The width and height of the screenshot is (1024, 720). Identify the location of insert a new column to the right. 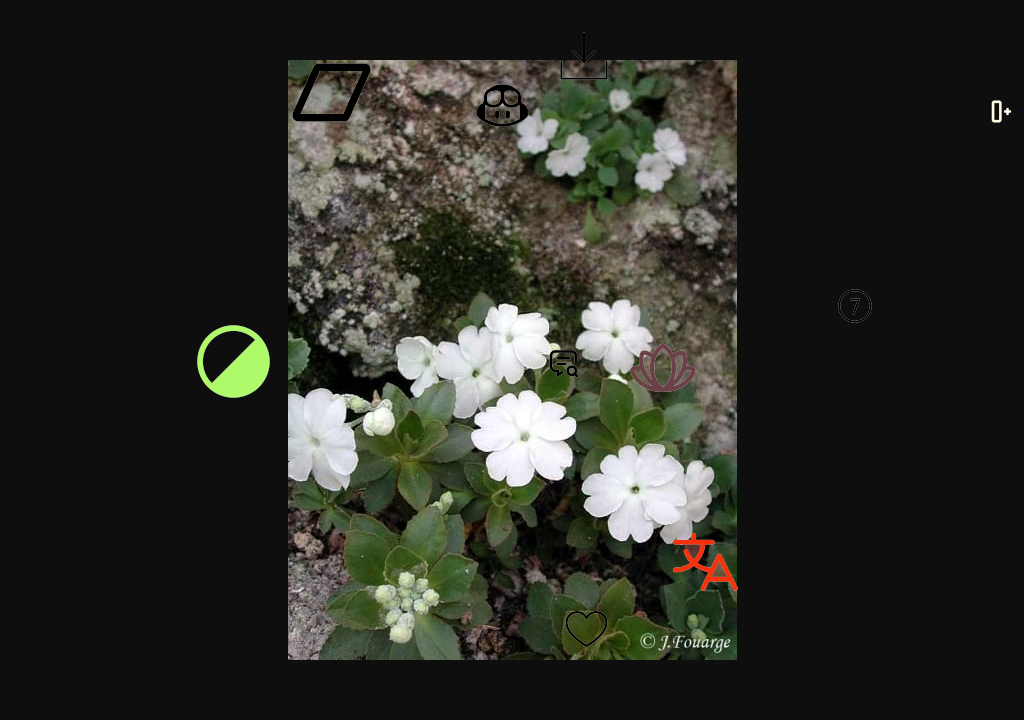
(1001, 111).